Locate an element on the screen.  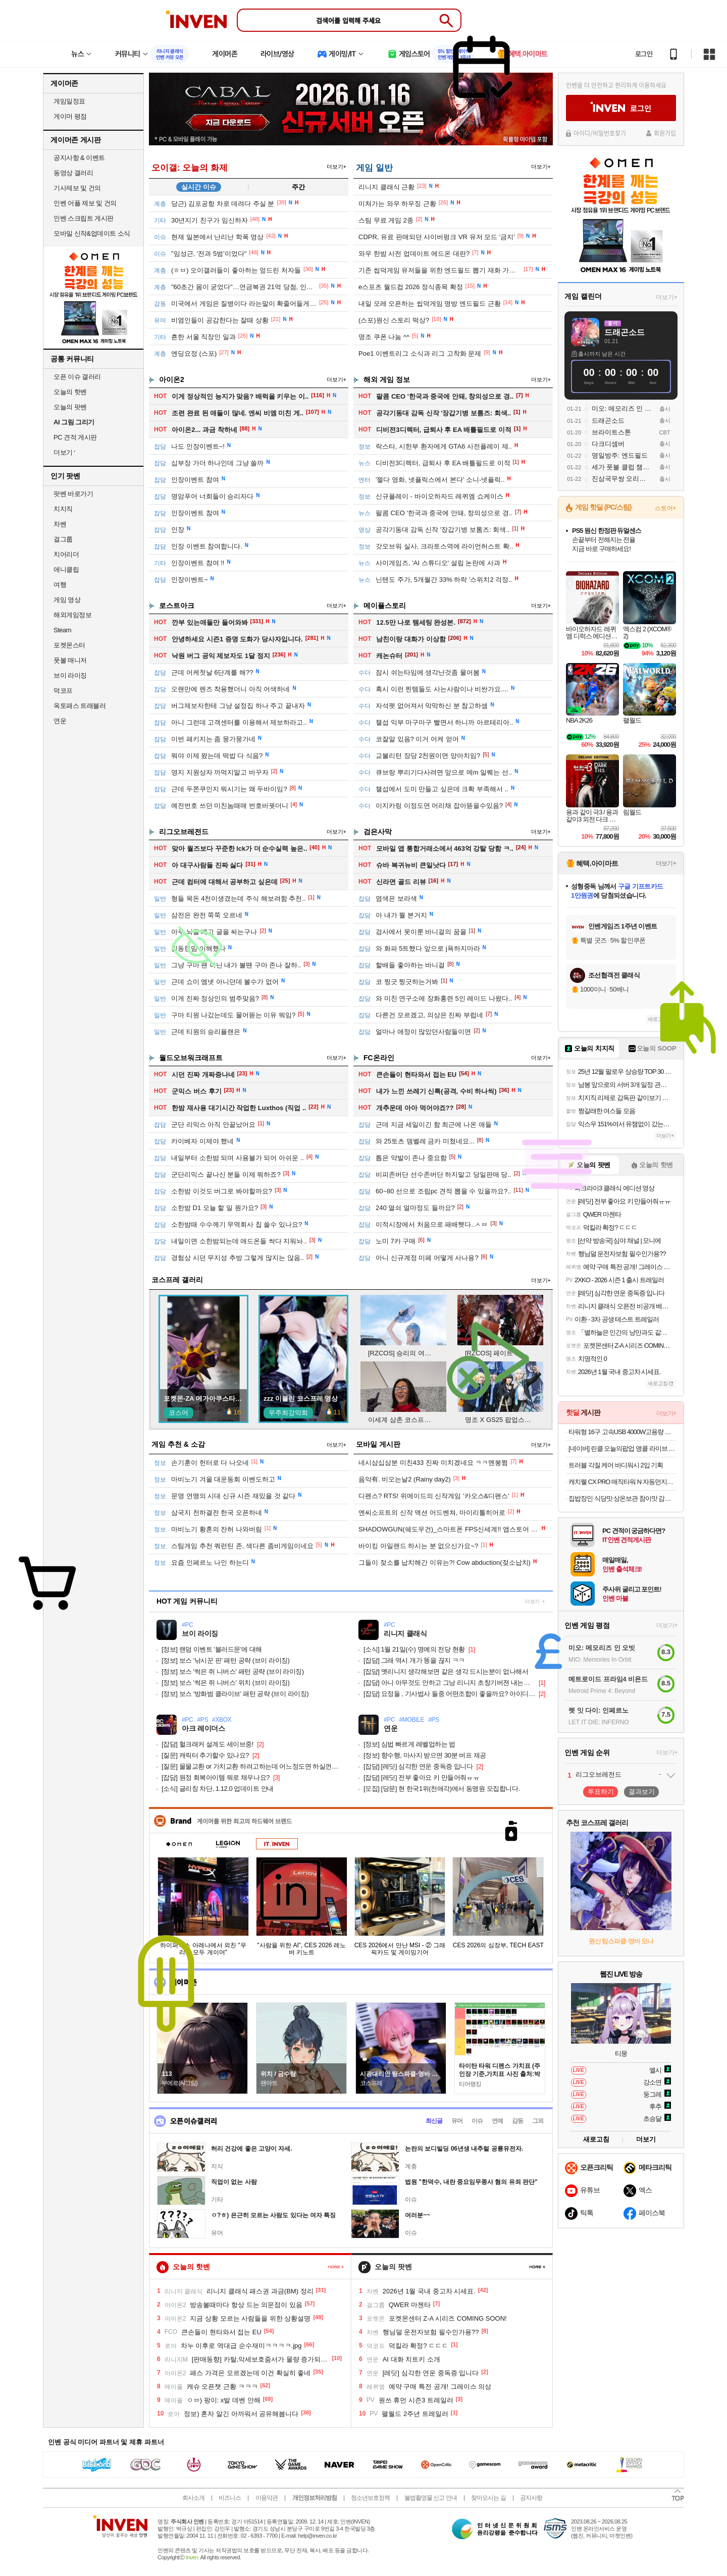
open LinkedIn profile or app is located at coordinates (290, 1890).